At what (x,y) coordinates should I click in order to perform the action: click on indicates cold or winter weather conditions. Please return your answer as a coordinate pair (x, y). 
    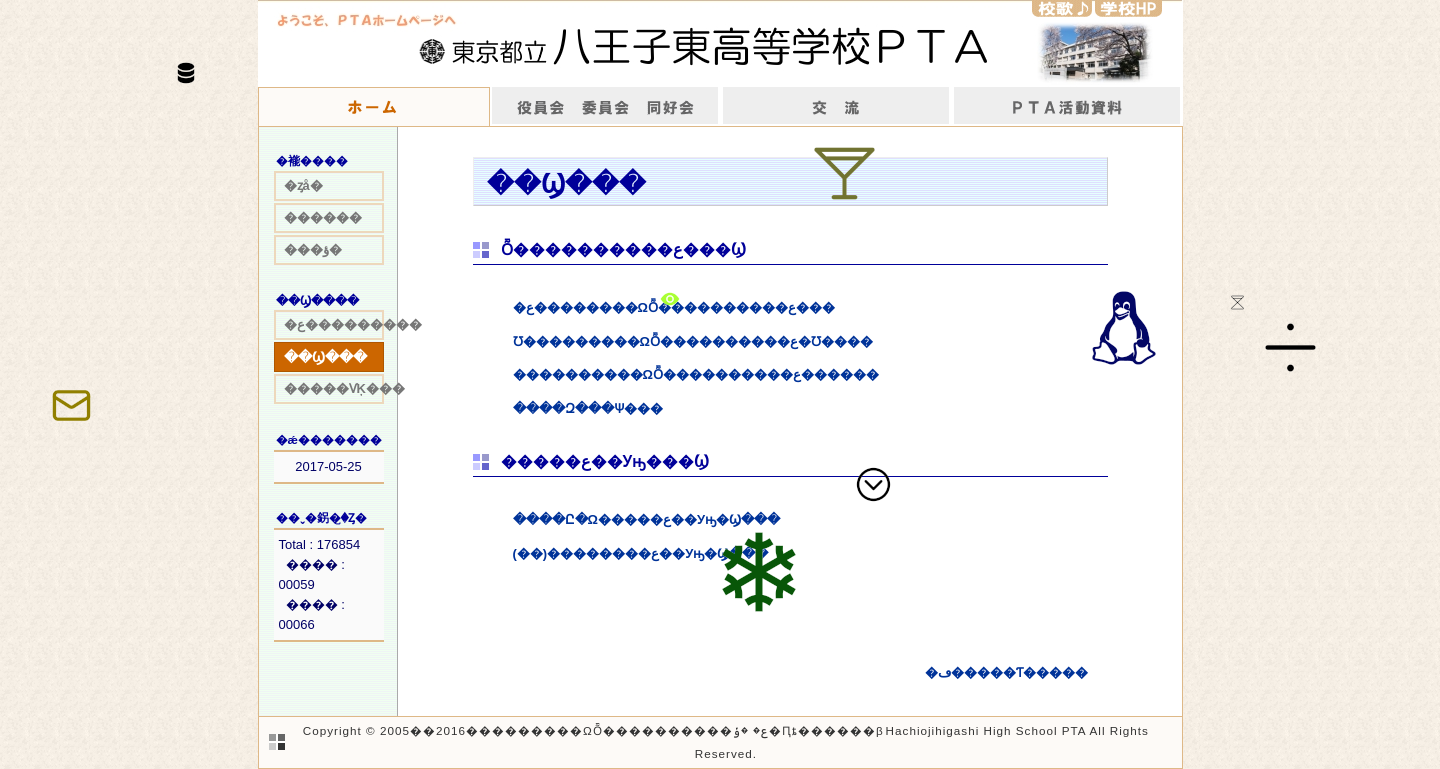
    Looking at the image, I should click on (759, 572).